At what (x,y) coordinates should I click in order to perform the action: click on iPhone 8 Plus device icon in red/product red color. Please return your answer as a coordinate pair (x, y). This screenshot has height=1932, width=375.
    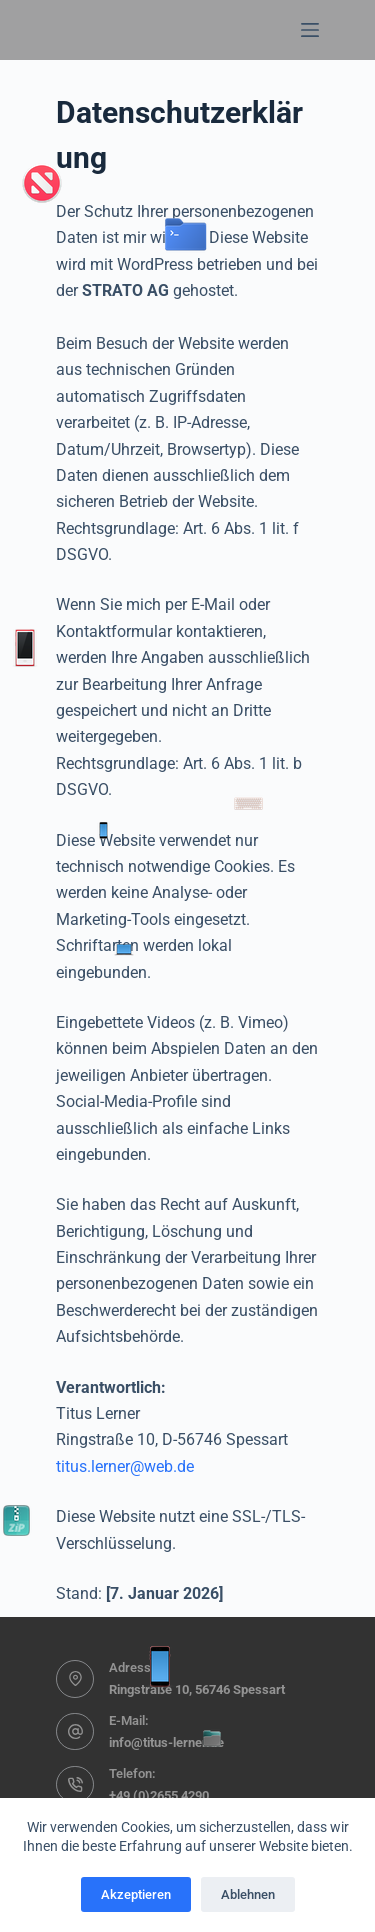
    Looking at the image, I should click on (160, 1667).